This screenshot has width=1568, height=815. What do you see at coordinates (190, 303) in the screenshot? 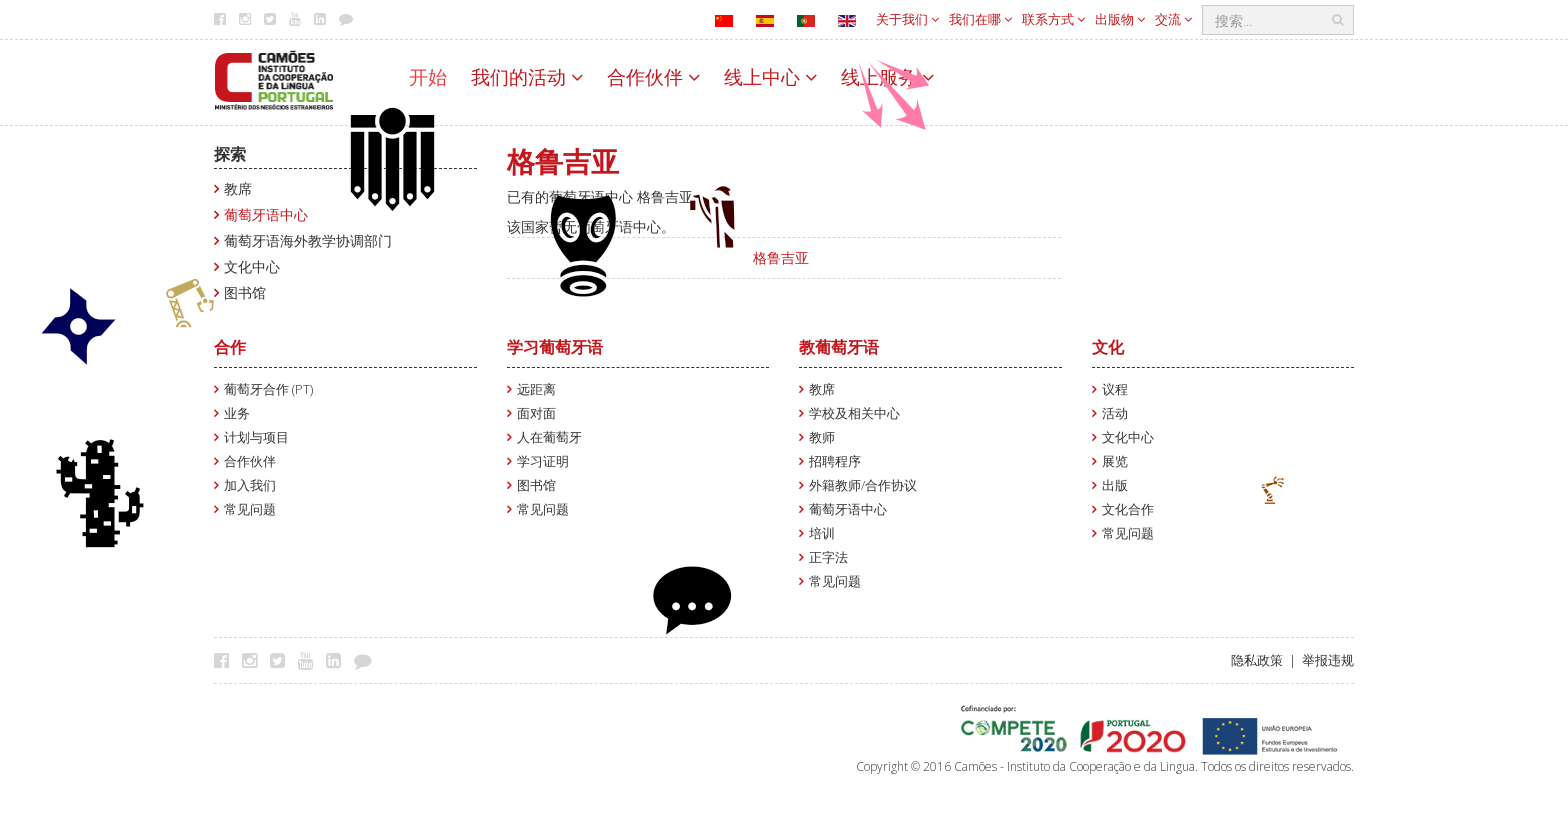
I see `access cargo or shipping management features` at bounding box center [190, 303].